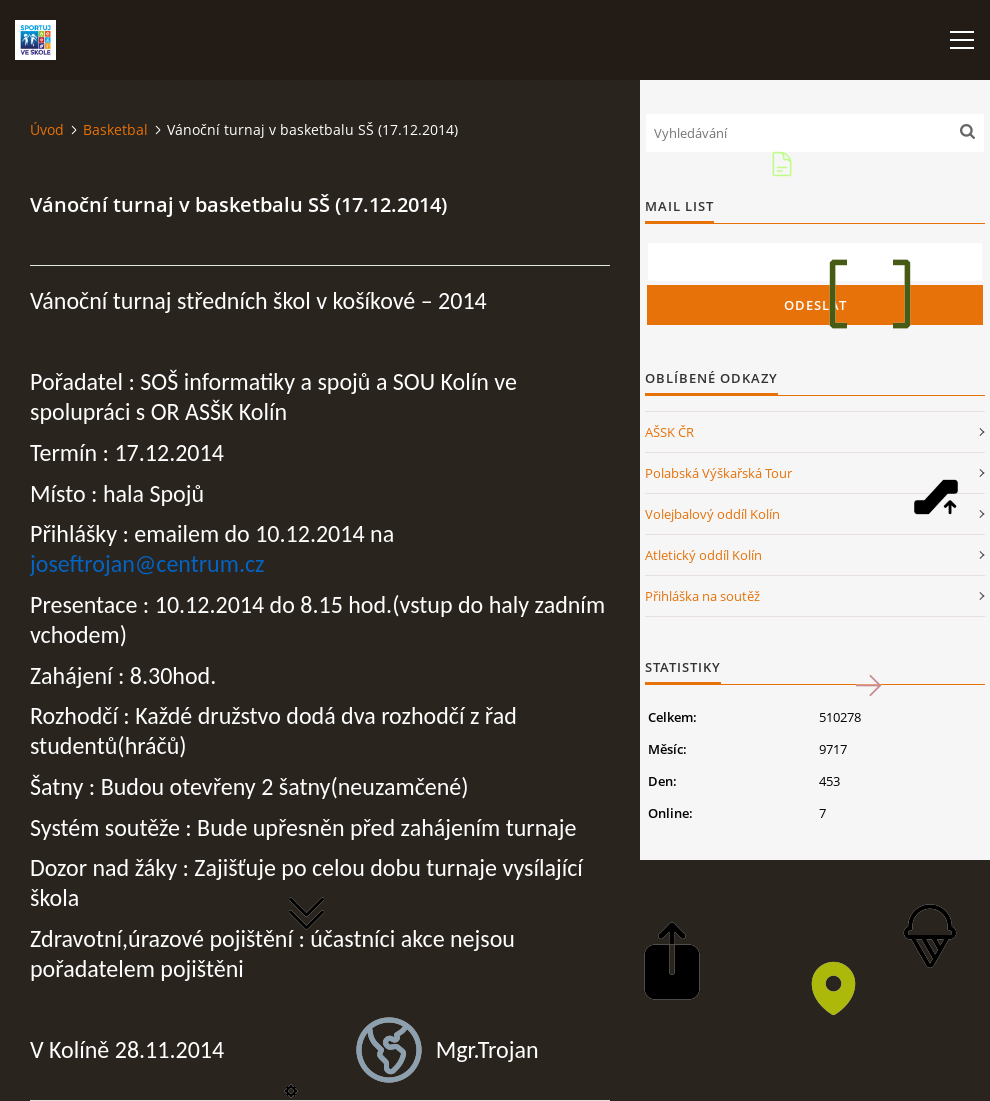 The image size is (990, 1101). What do you see at coordinates (672, 961) in the screenshot?
I see `share content to another app or service` at bounding box center [672, 961].